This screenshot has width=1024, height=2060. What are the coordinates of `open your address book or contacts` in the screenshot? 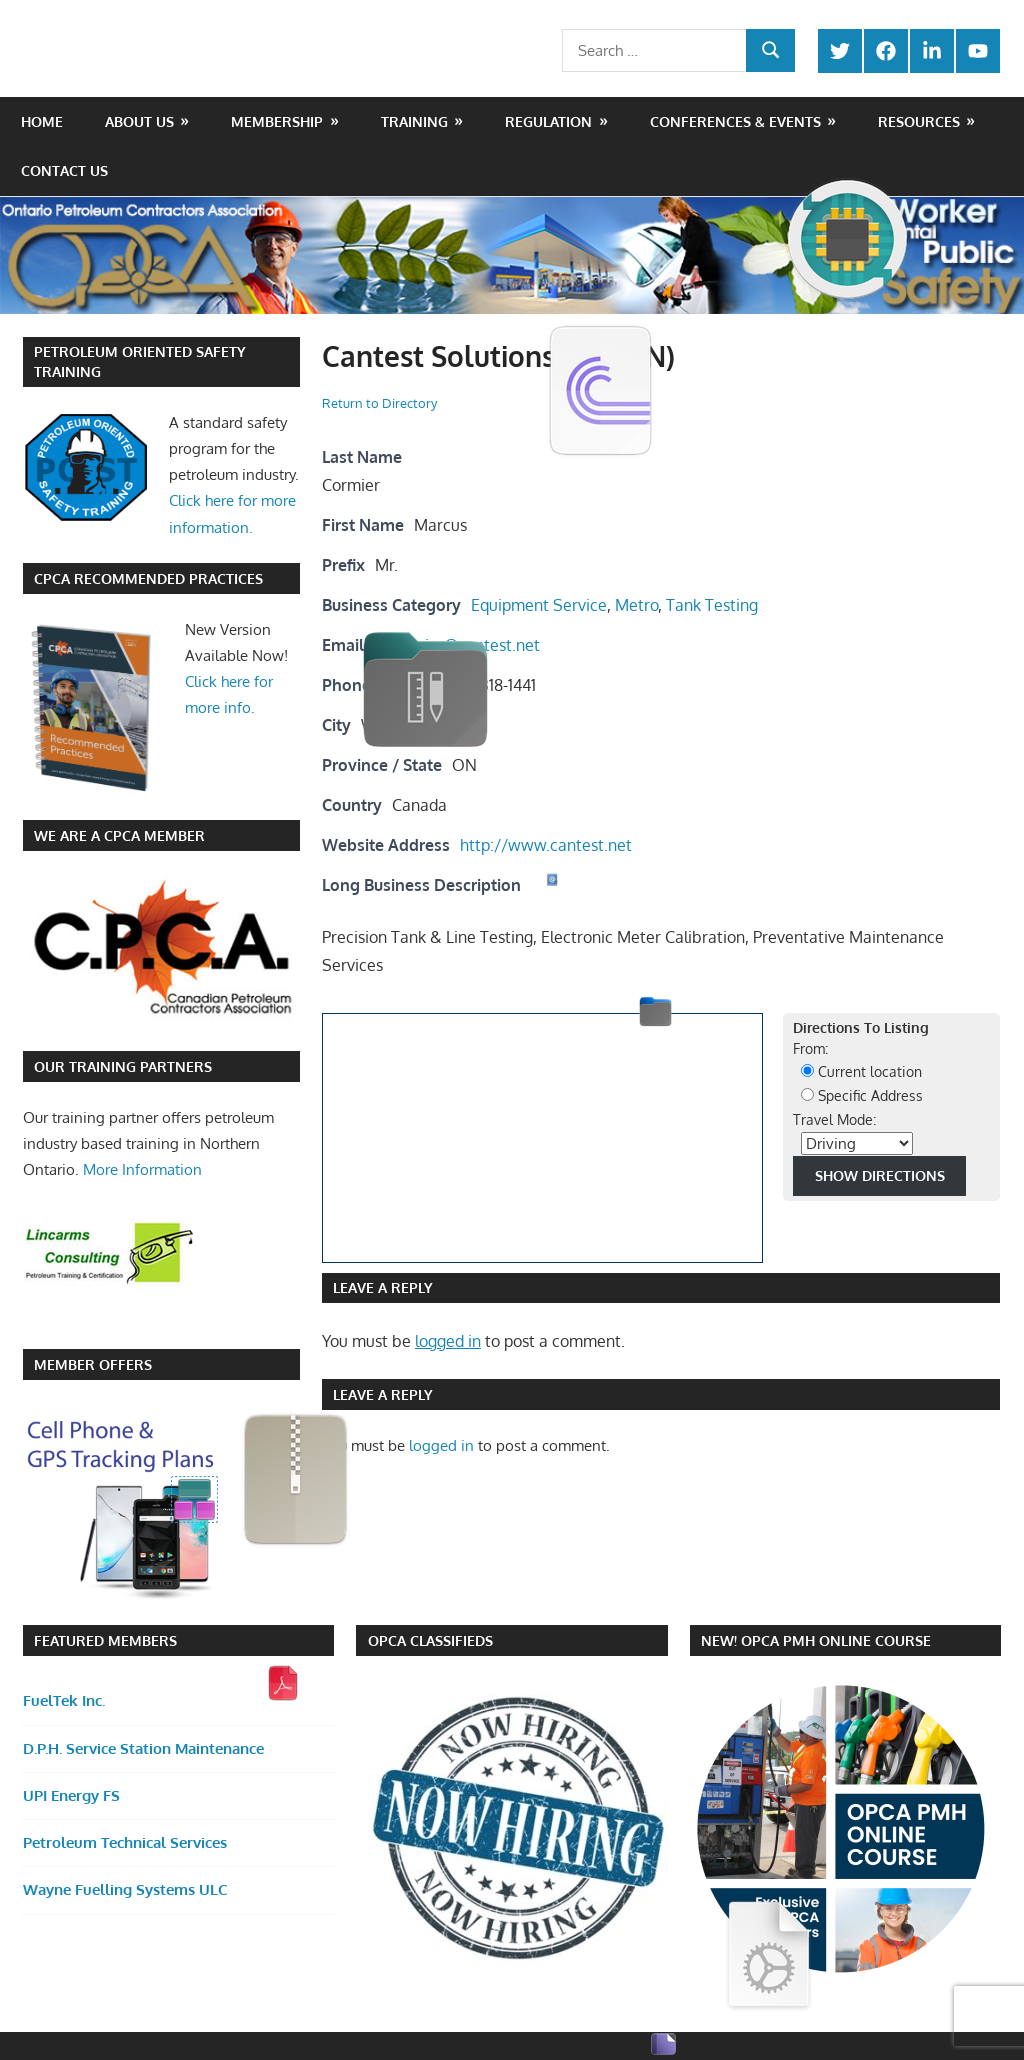 It's located at (552, 880).